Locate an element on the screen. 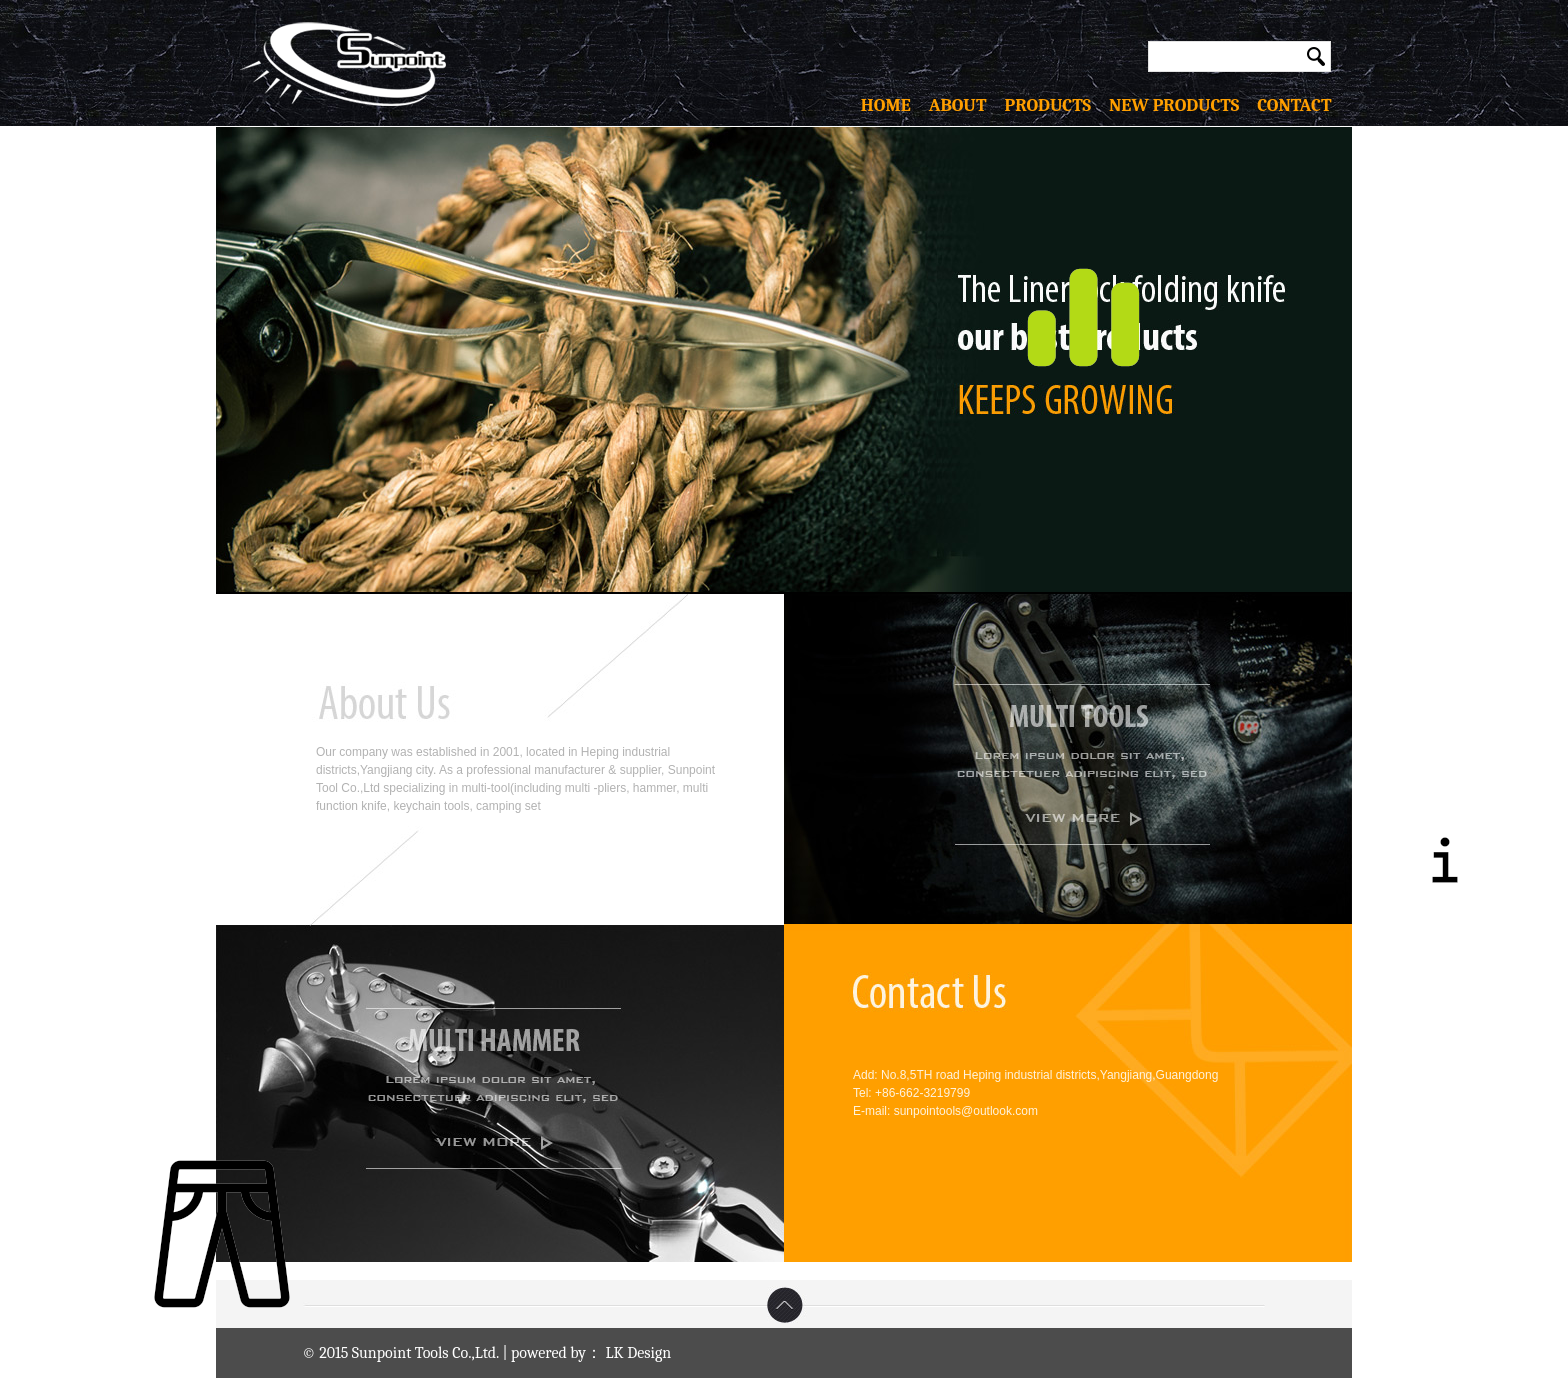 The width and height of the screenshot is (1568, 1378). view more information or details is located at coordinates (1445, 860).